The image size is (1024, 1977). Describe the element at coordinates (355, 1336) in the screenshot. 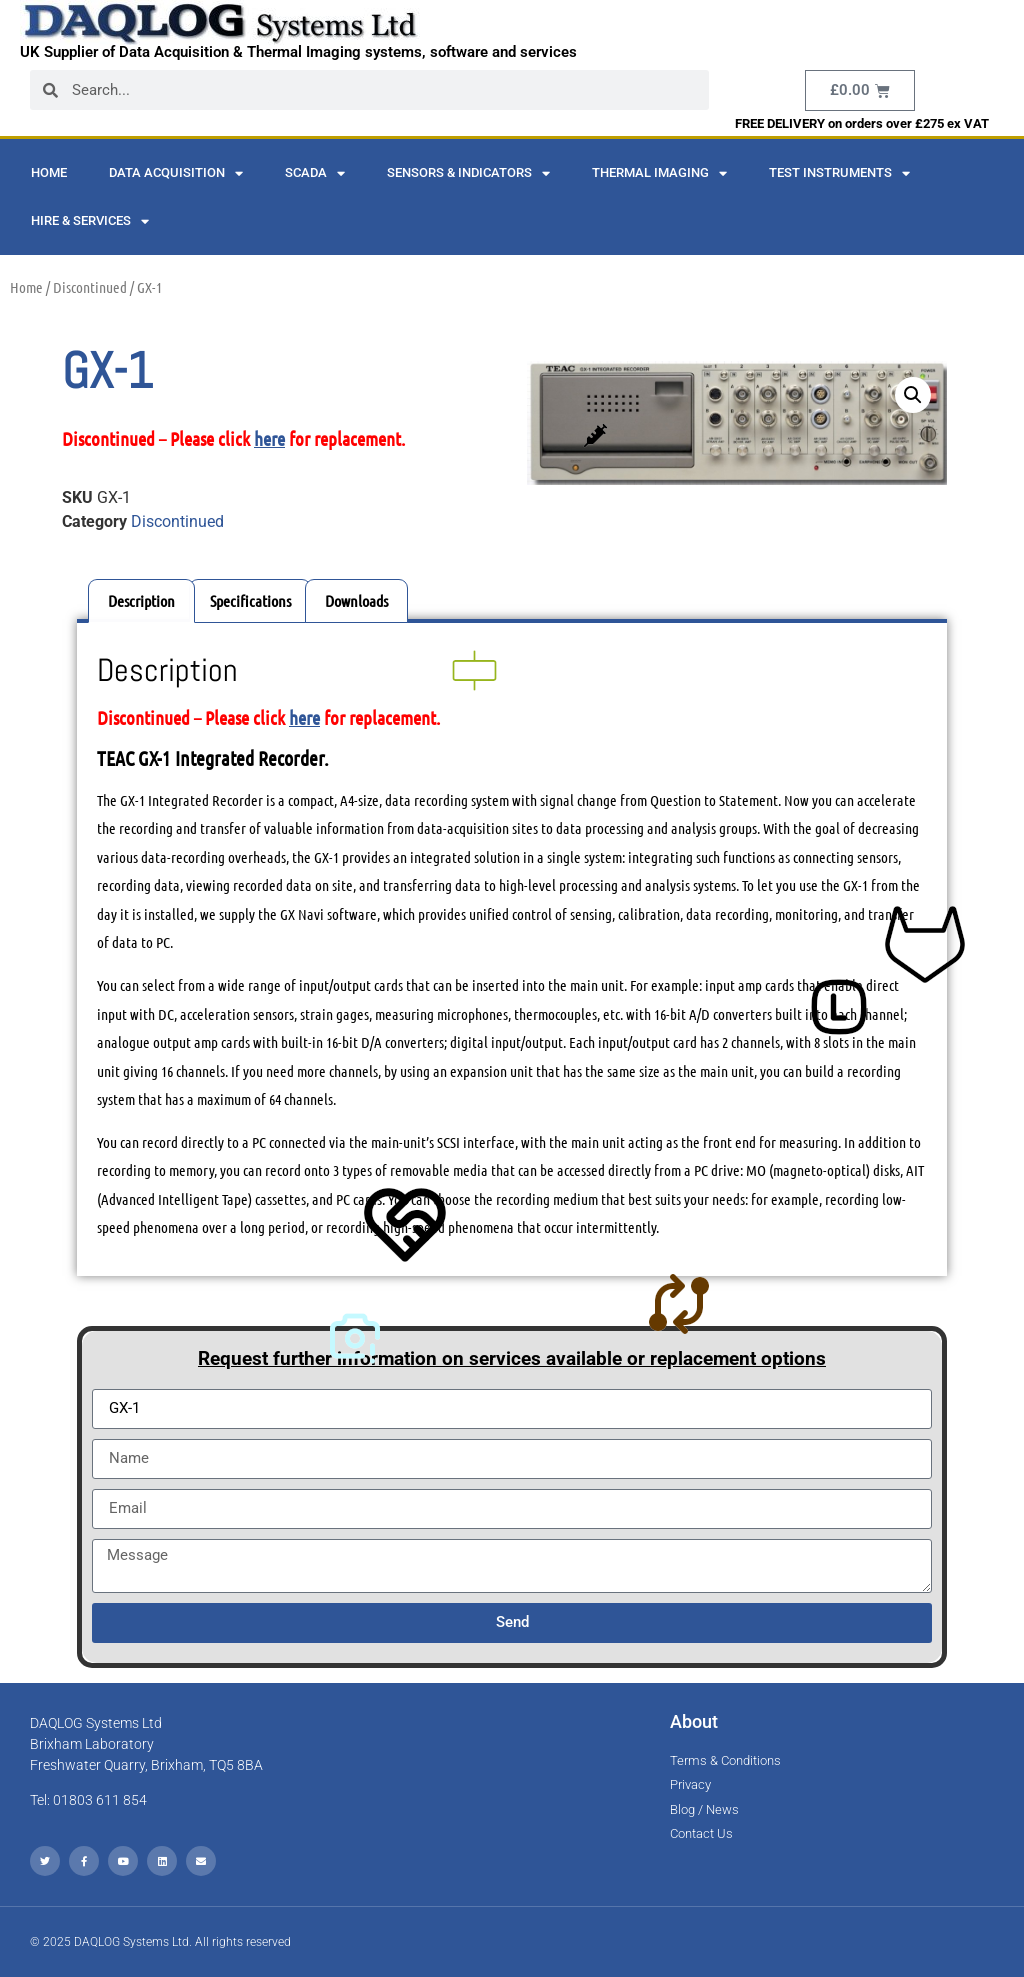

I see `camera error or malfunction alert` at that location.